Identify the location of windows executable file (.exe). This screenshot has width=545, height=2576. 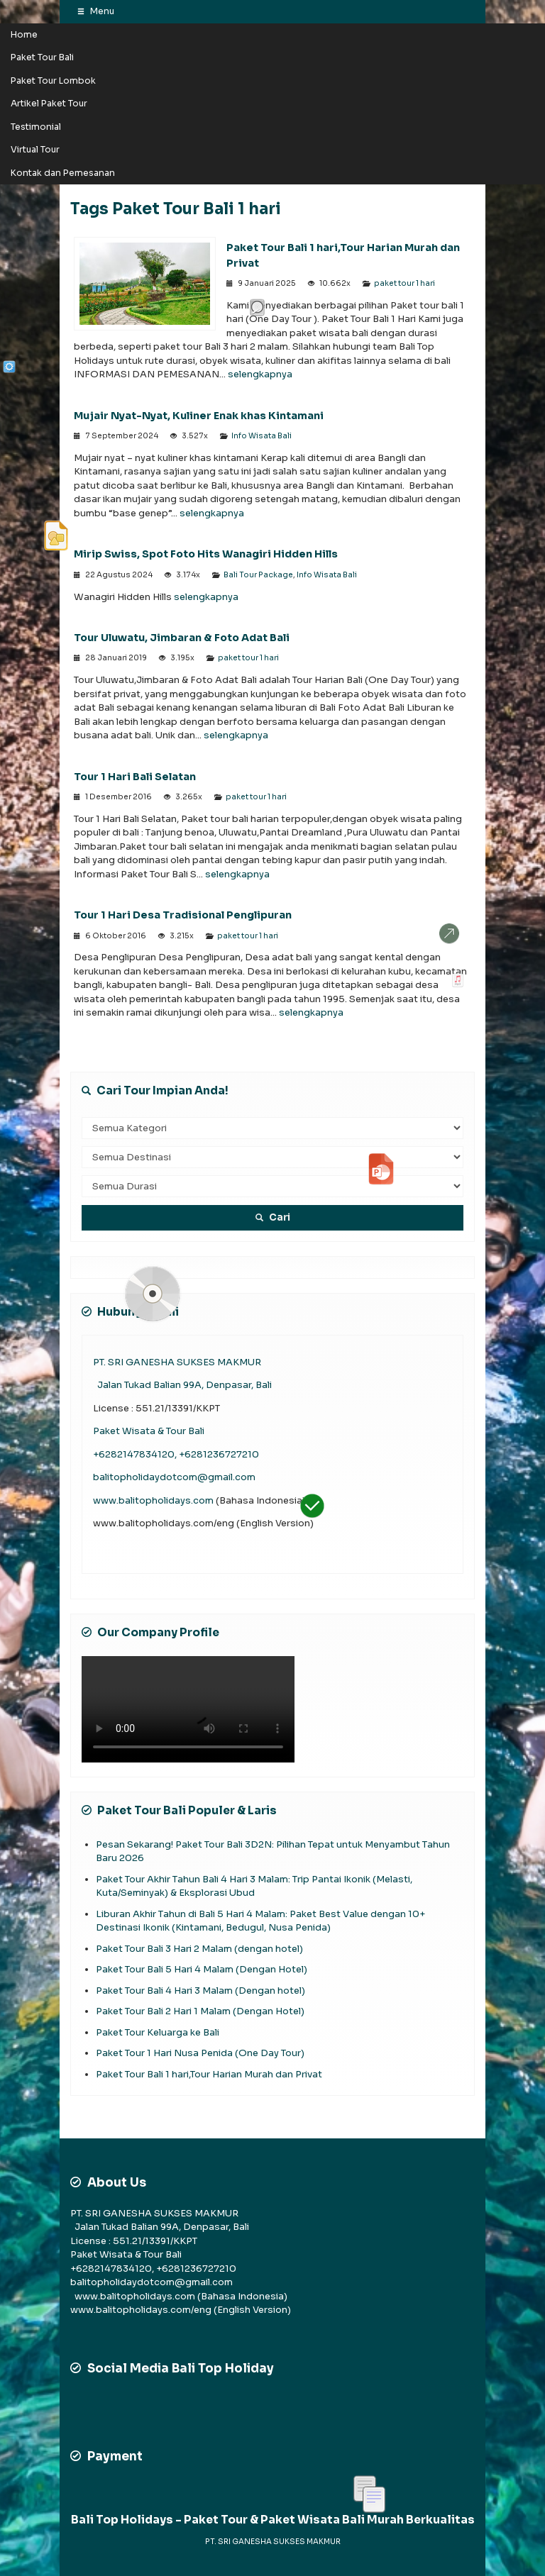
(9, 367).